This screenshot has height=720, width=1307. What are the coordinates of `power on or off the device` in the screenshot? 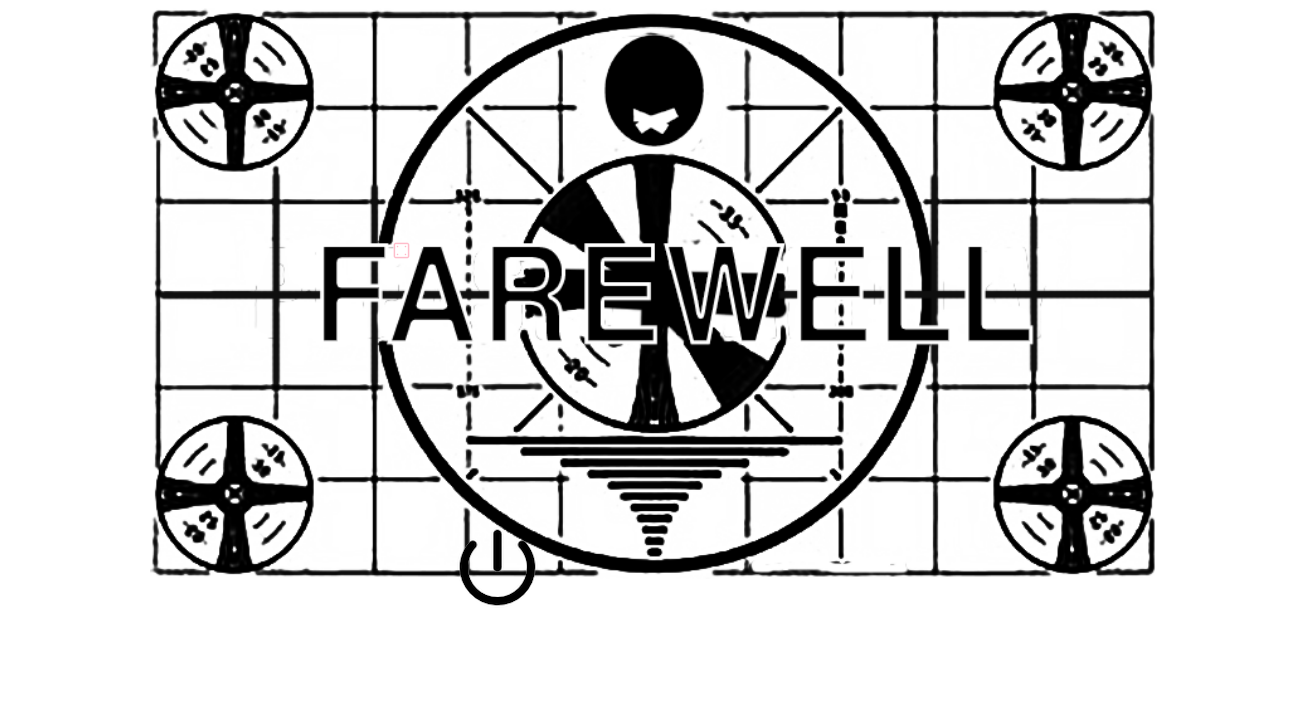 It's located at (497, 567).